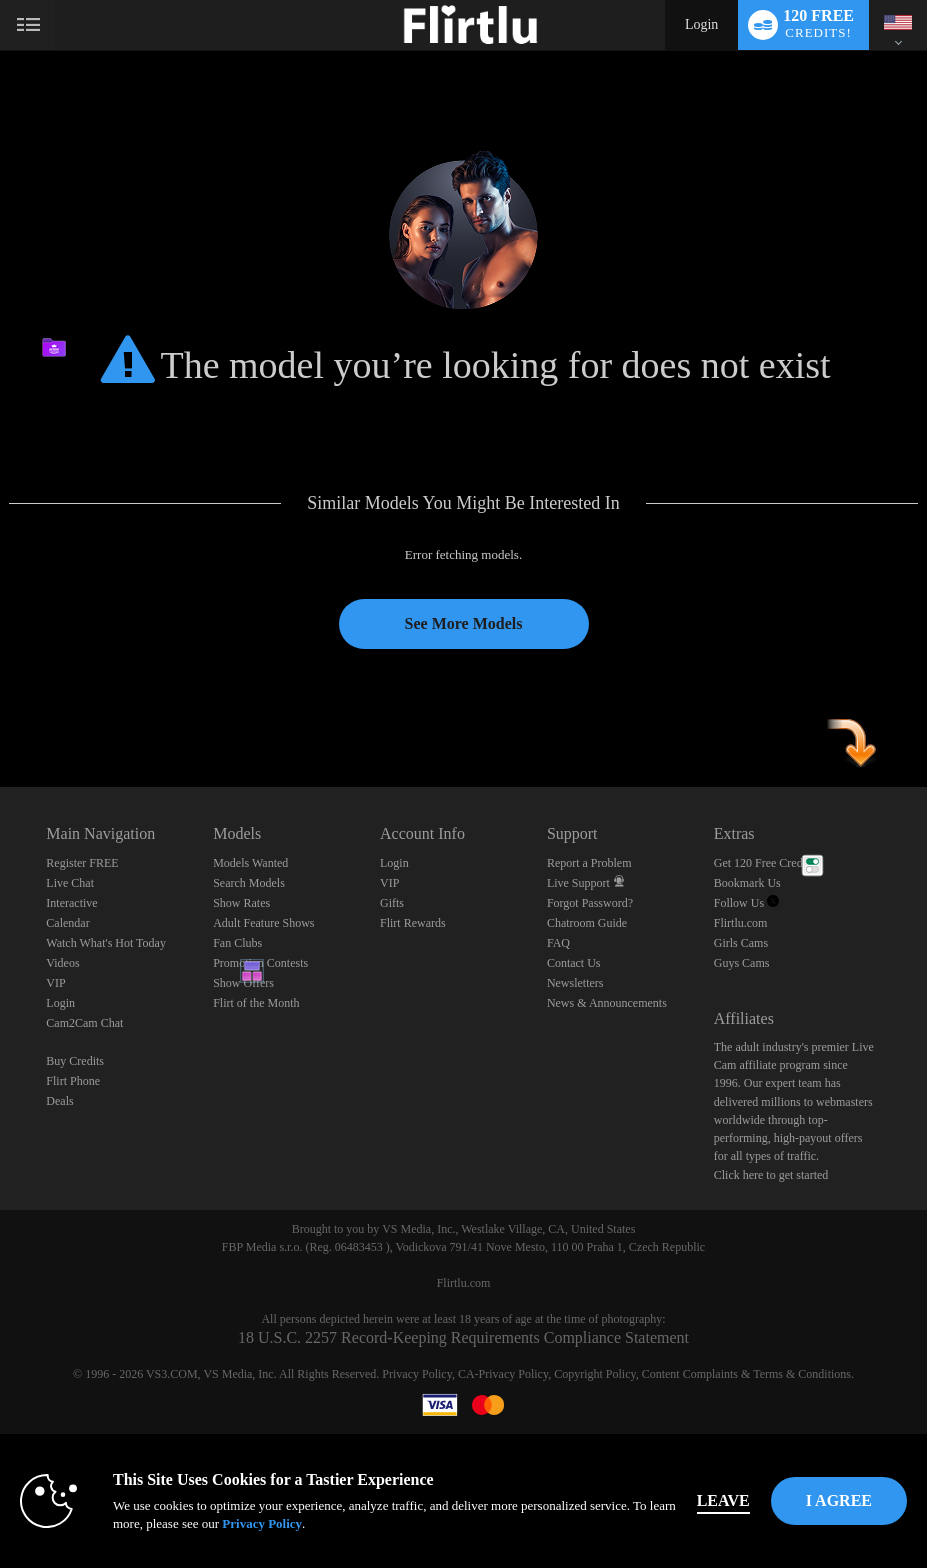  What do you see at coordinates (812, 865) in the screenshot?
I see `access system settings and preferences` at bounding box center [812, 865].